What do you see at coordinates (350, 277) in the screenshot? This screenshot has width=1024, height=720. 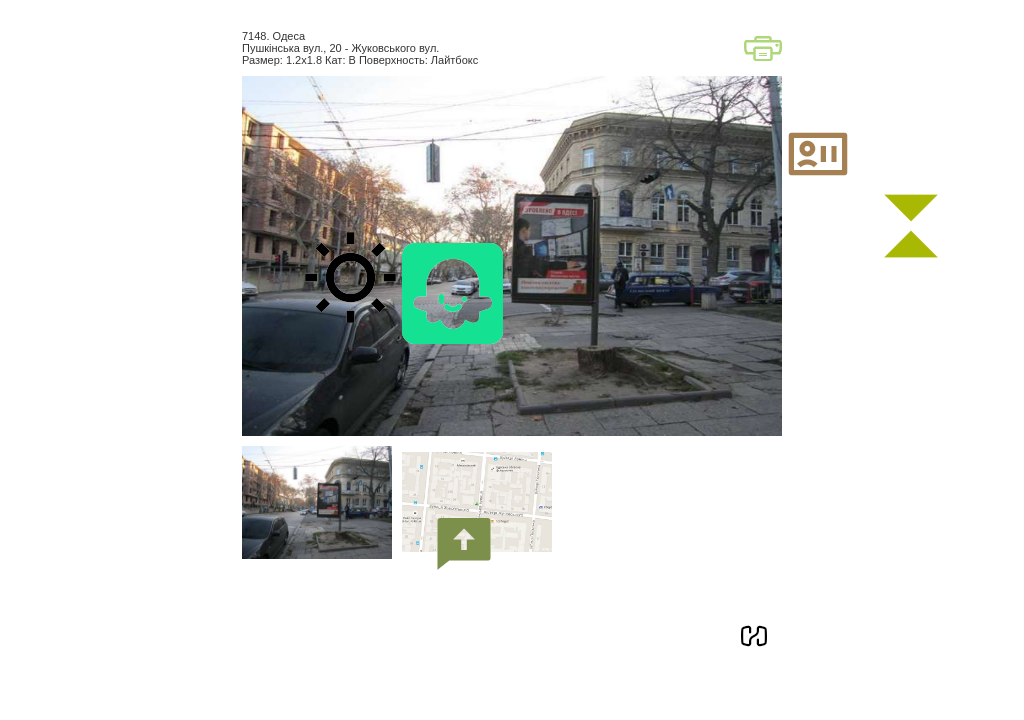 I see `switch to light mode` at bounding box center [350, 277].